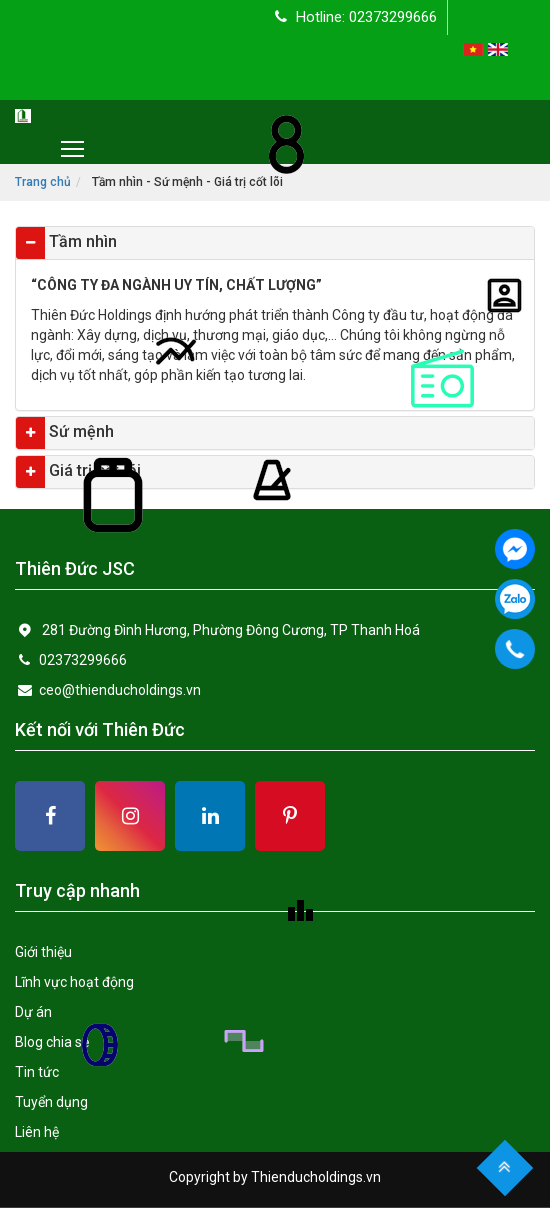 This screenshot has height=1208, width=550. I want to click on view your coin balance or currency, so click(100, 1045).